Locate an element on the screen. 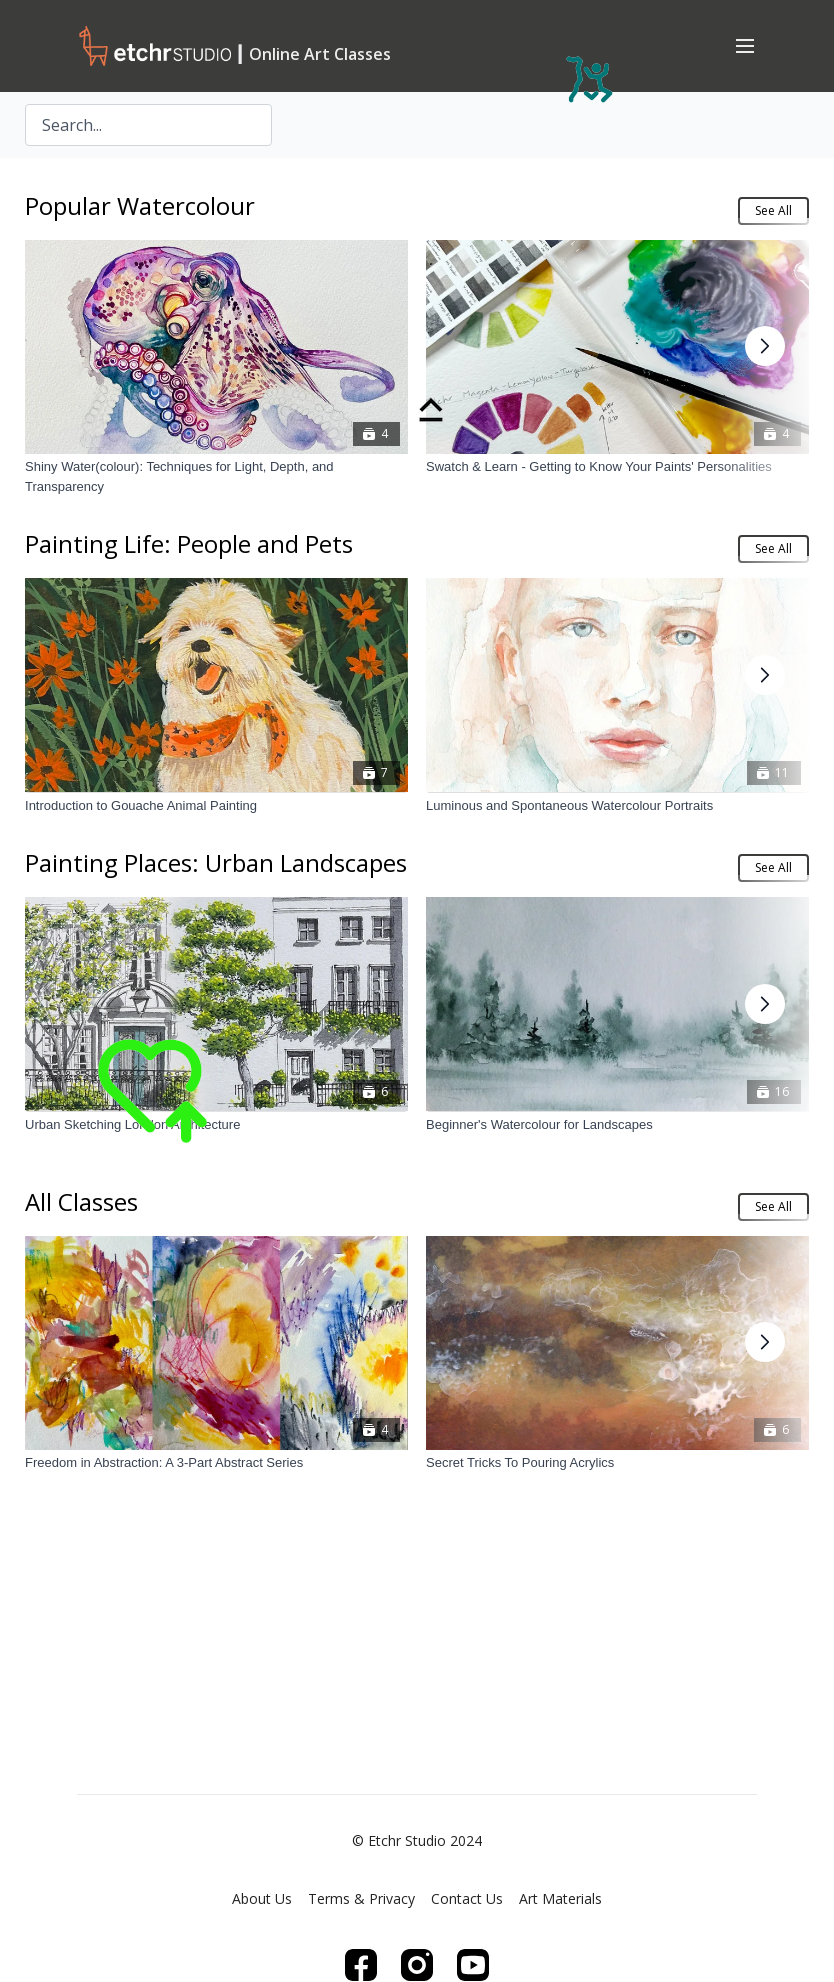 Image resolution: width=834 pixels, height=1982 pixels. upload or share a favorite item is located at coordinates (150, 1086).